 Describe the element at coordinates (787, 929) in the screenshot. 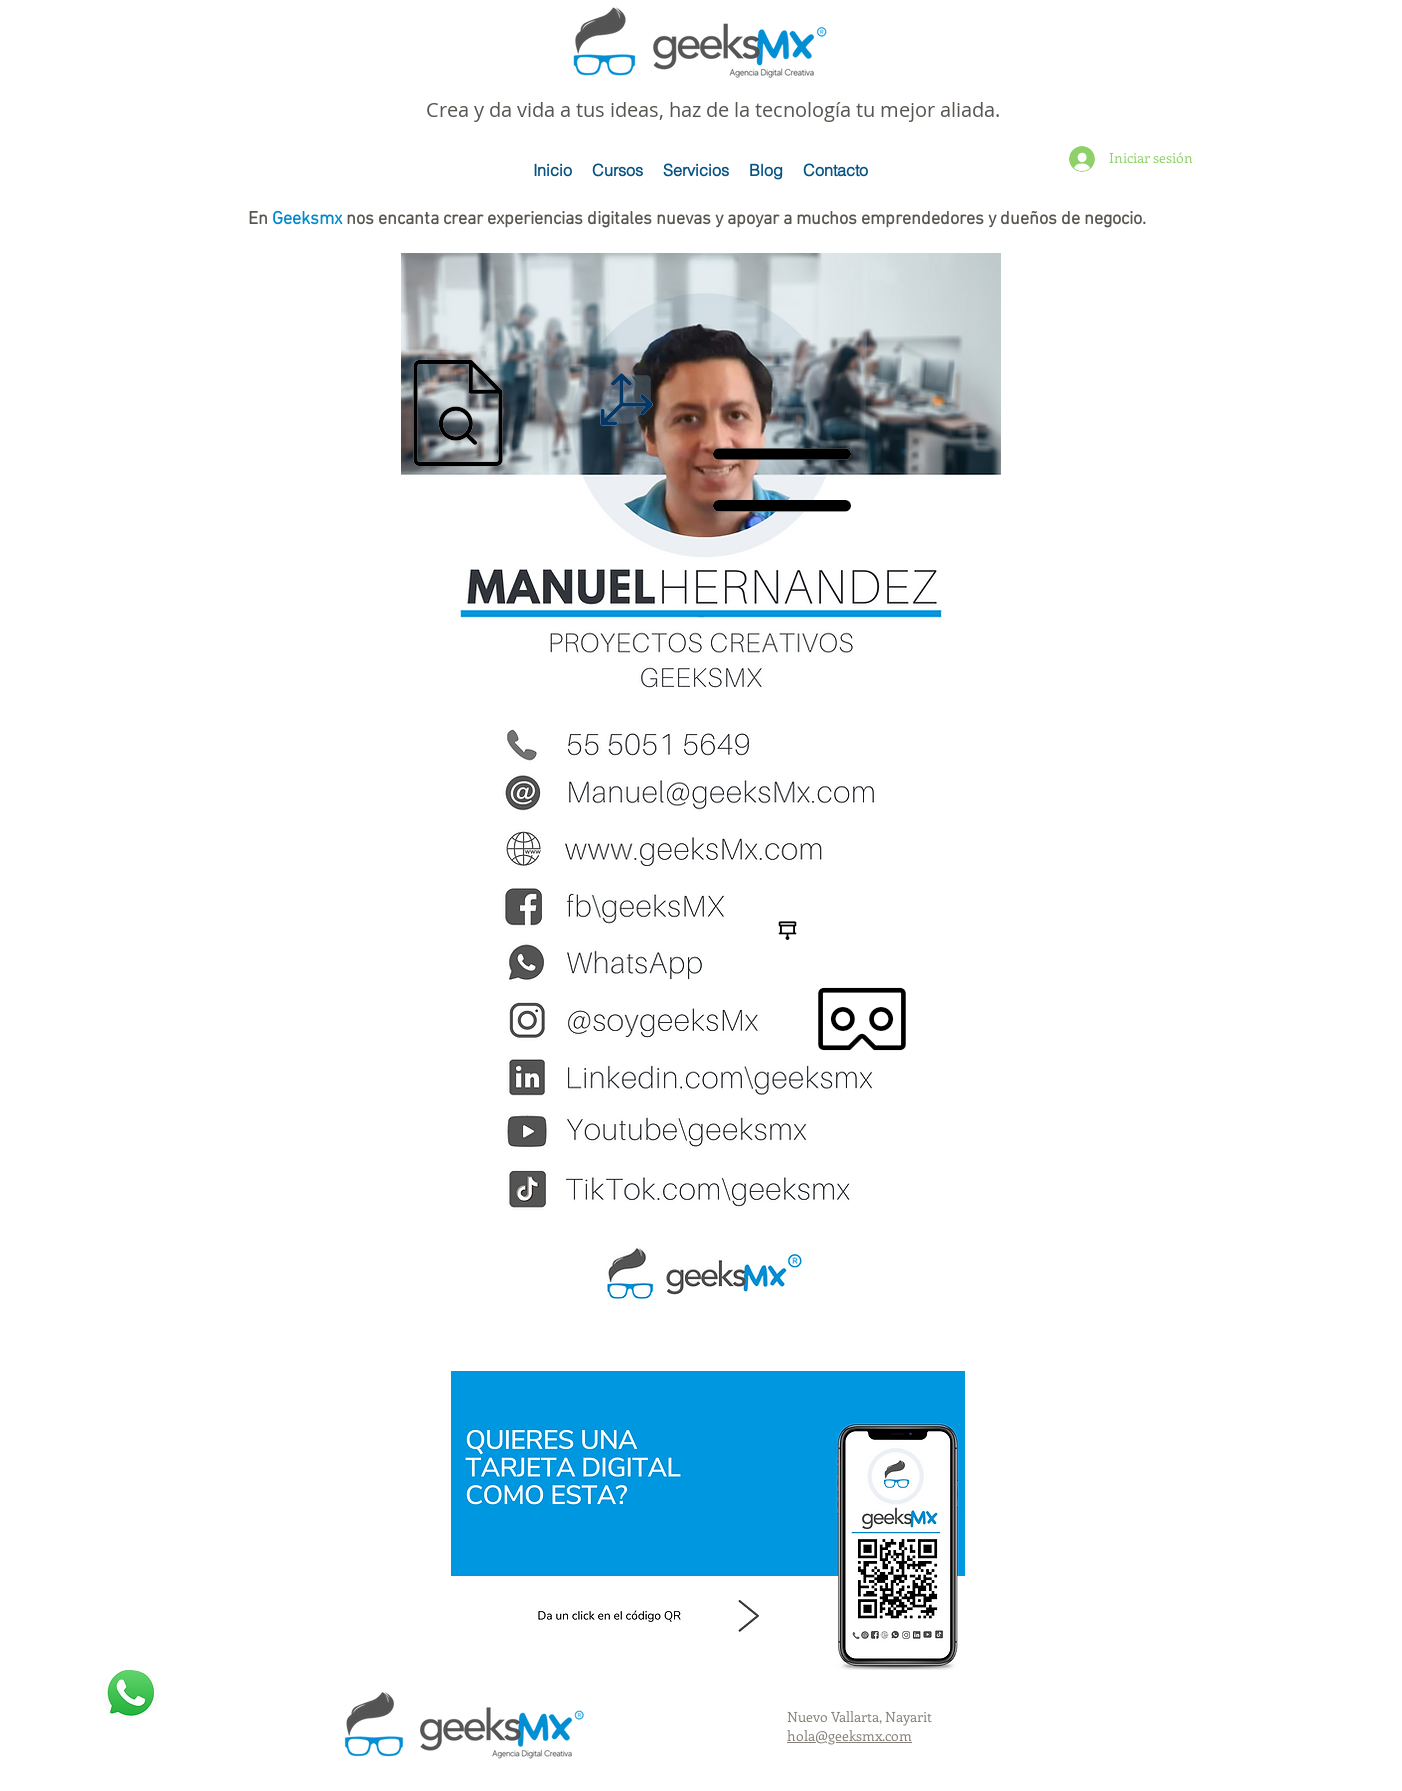

I see `start a presentation or slideshow` at that location.